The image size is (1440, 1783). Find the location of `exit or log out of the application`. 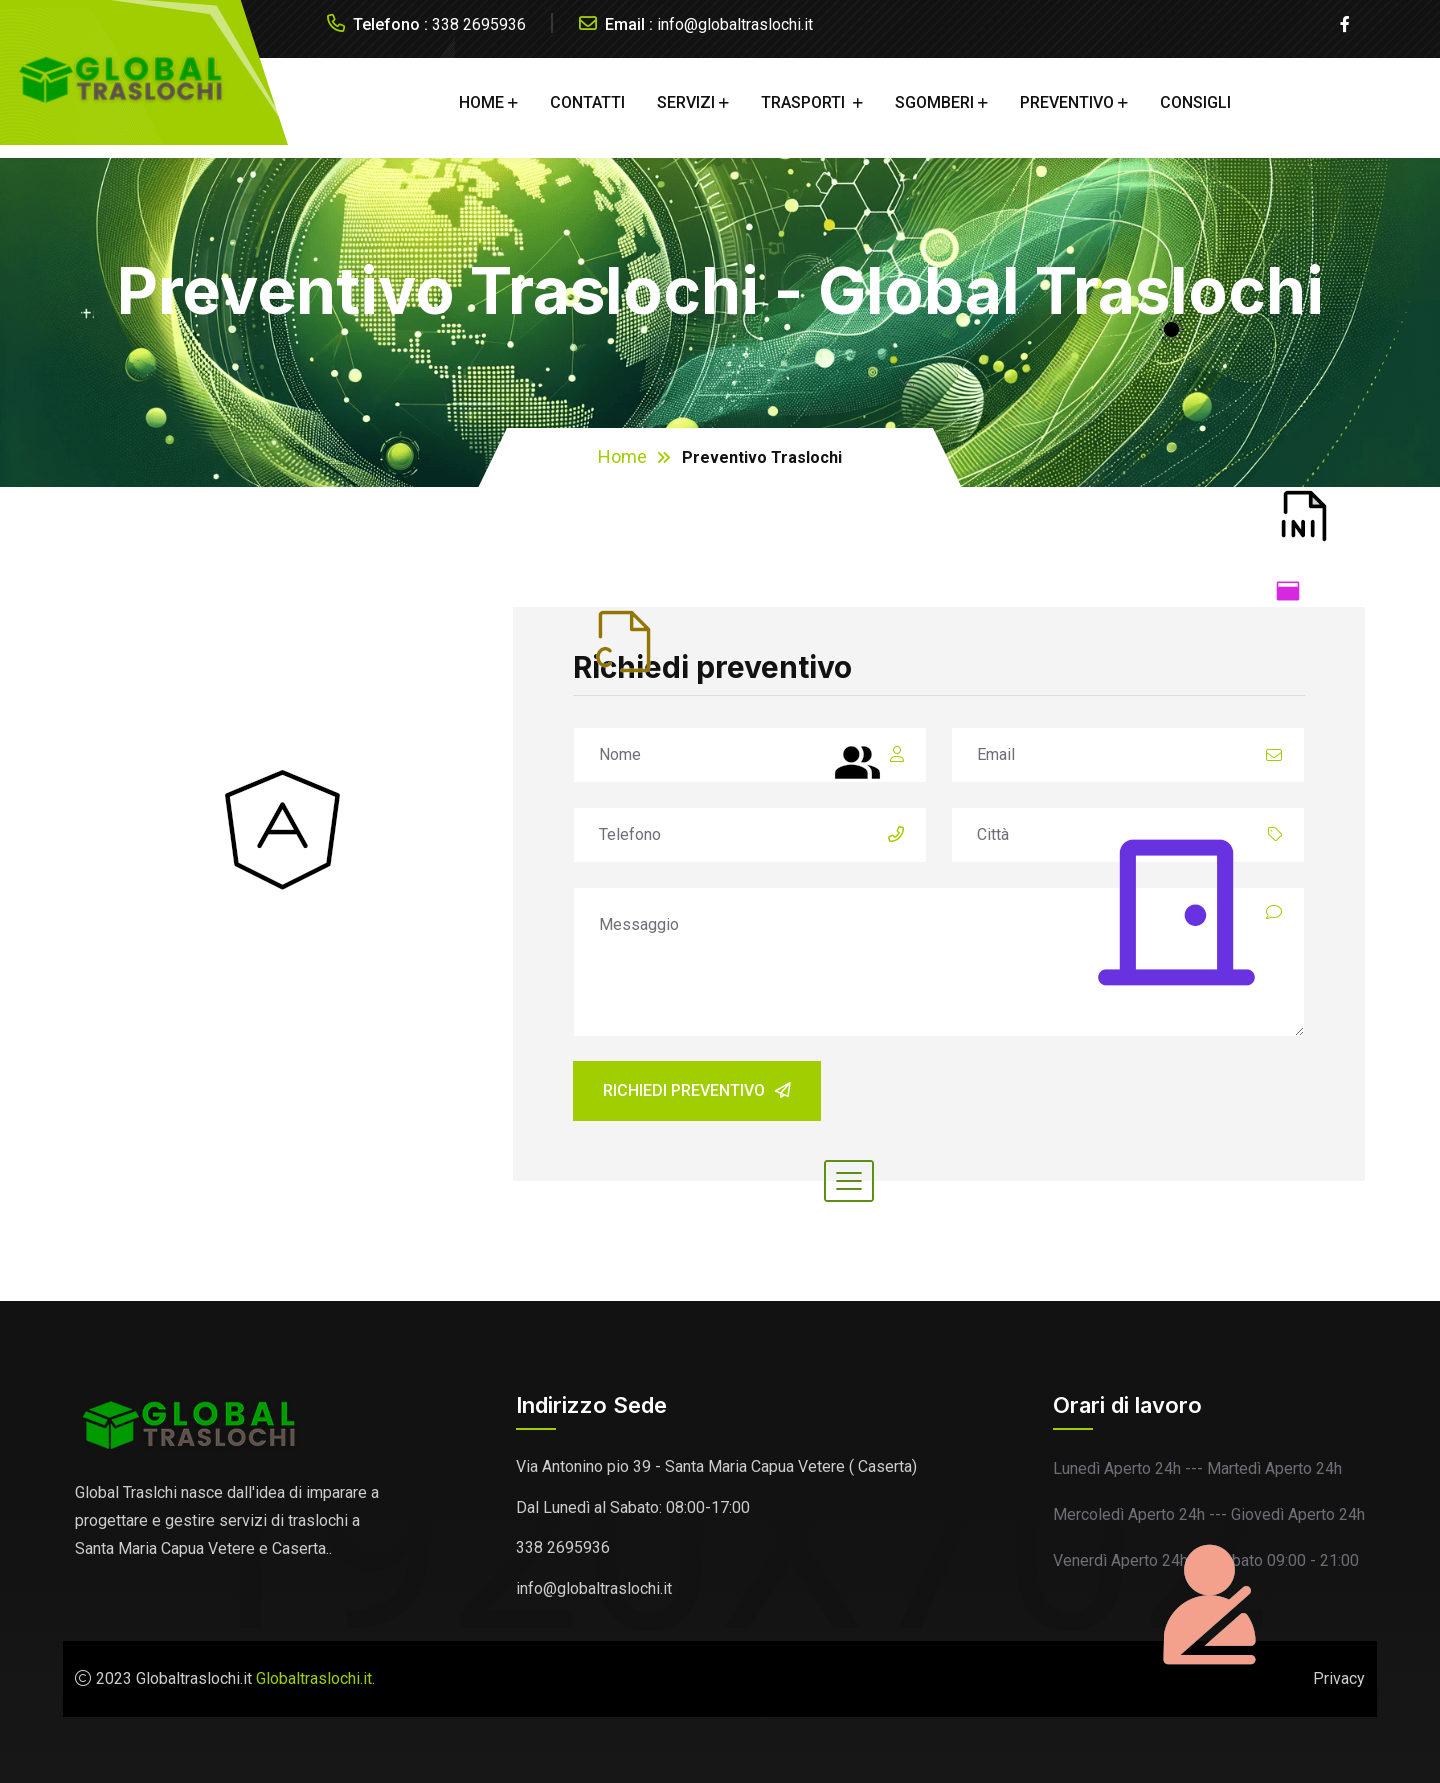

exit or log out of the application is located at coordinates (1176, 912).